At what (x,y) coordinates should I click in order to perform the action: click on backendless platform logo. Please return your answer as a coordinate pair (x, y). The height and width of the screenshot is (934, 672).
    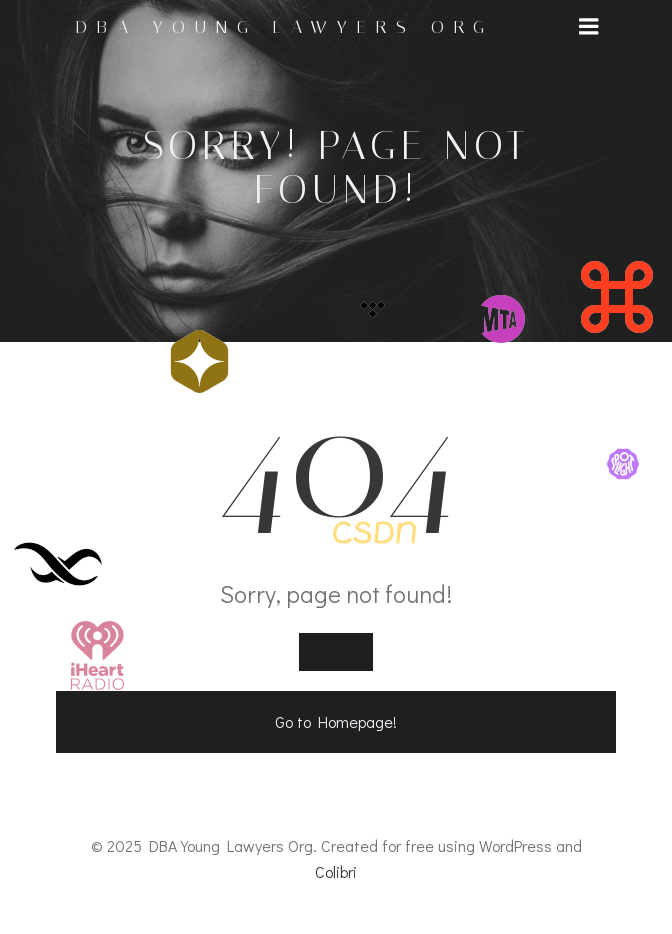
    Looking at the image, I should click on (58, 564).